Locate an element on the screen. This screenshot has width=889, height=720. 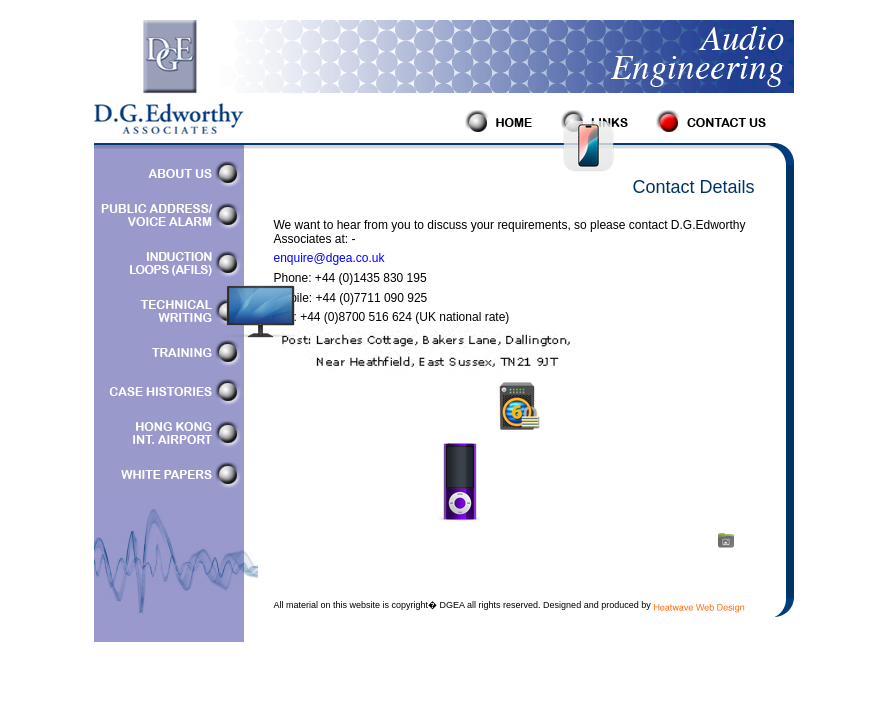
mirror your iPhone screen to your Mac is located at coordinates (588, 145).